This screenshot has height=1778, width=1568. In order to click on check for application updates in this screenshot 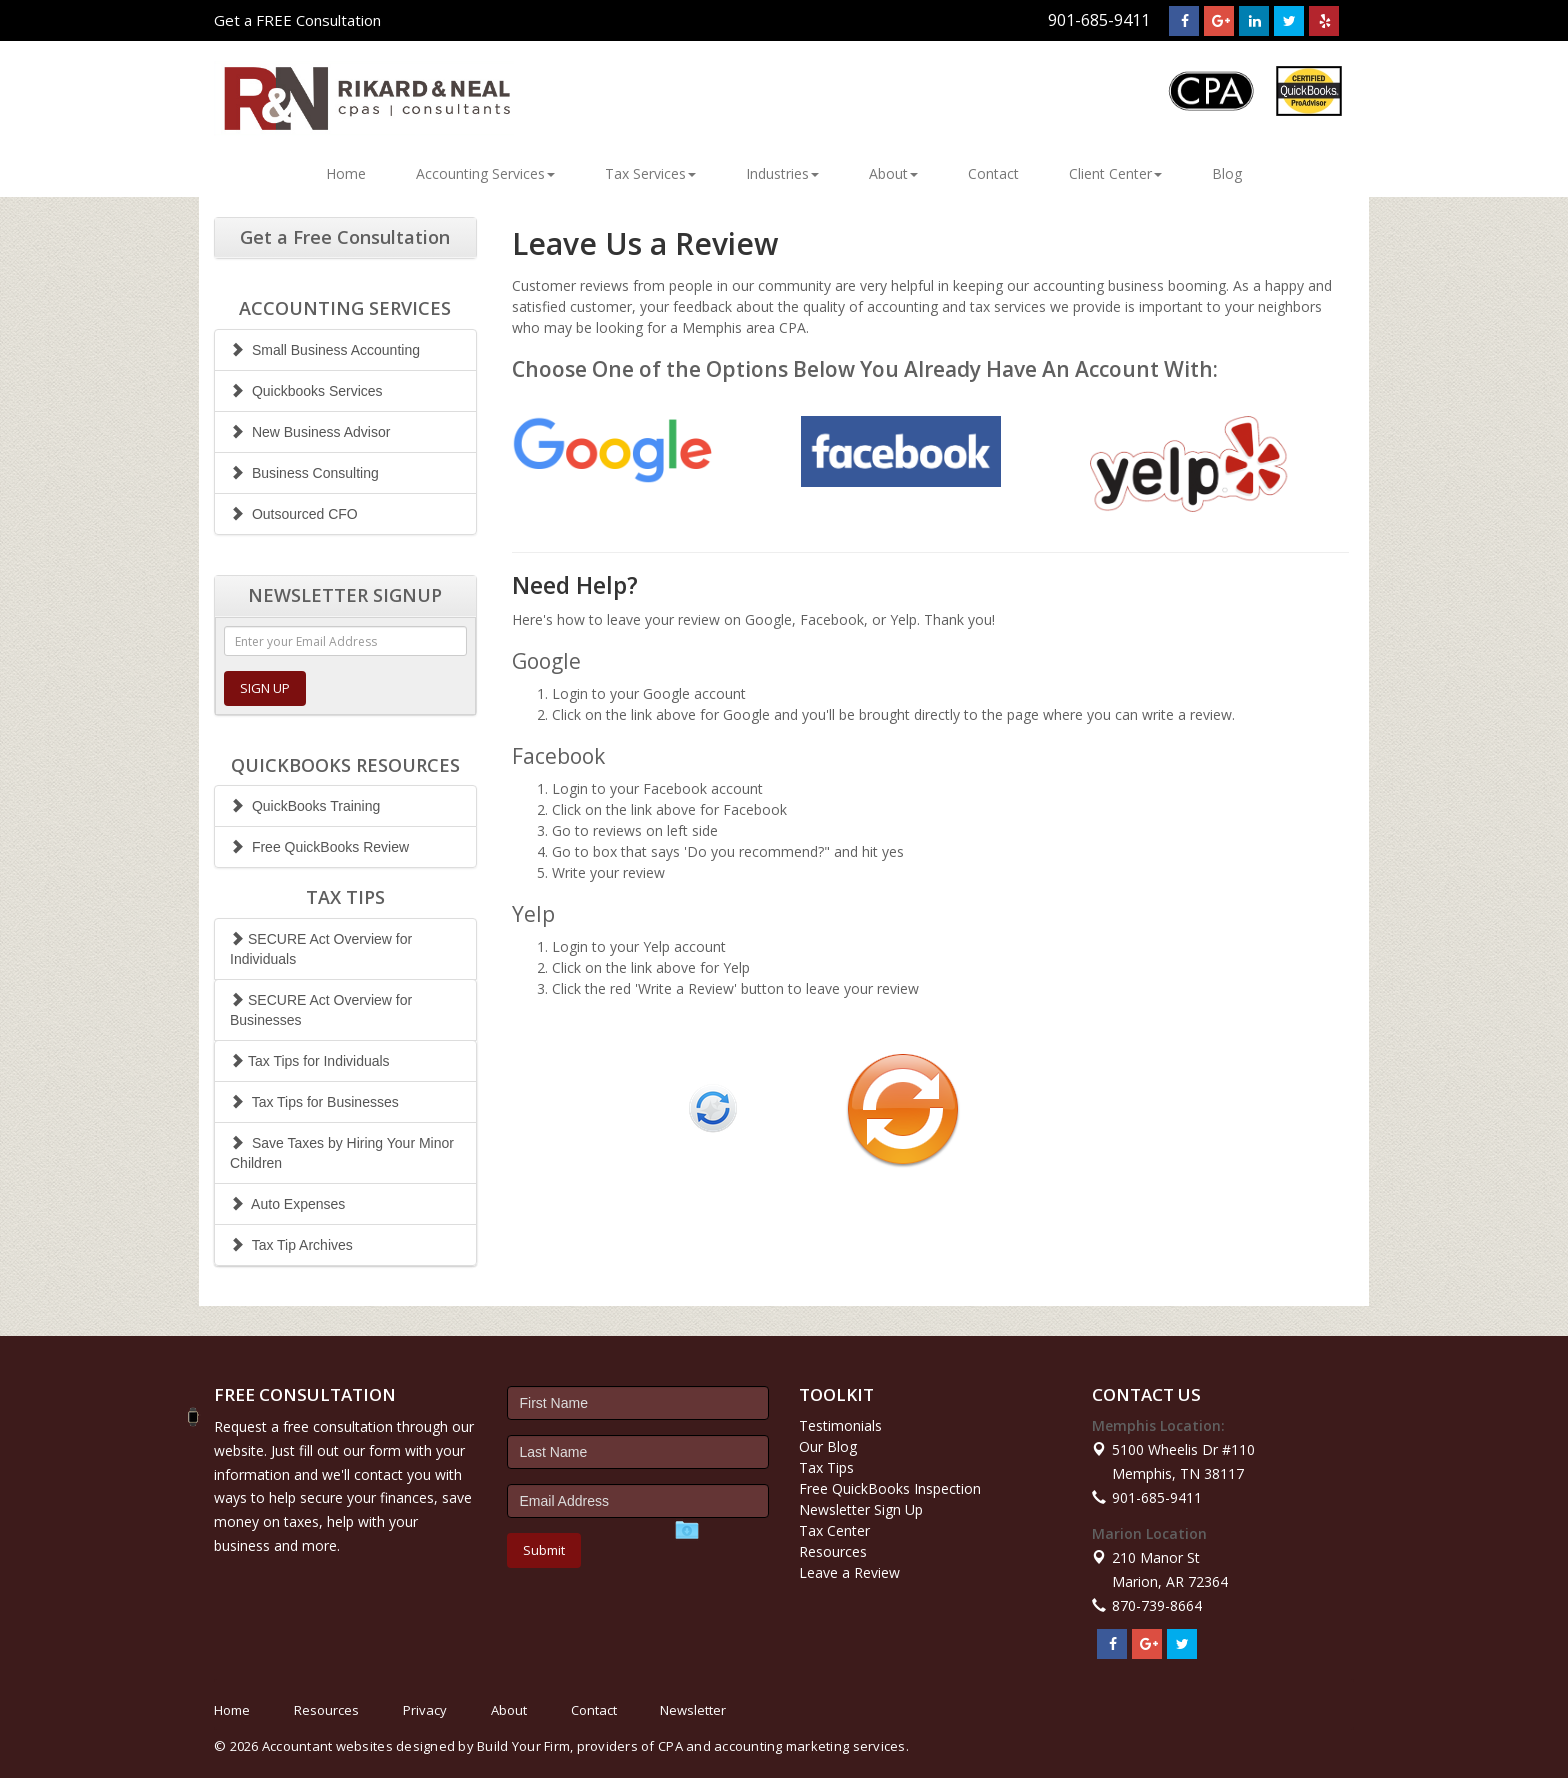, I will do `click(713, 1108)`.